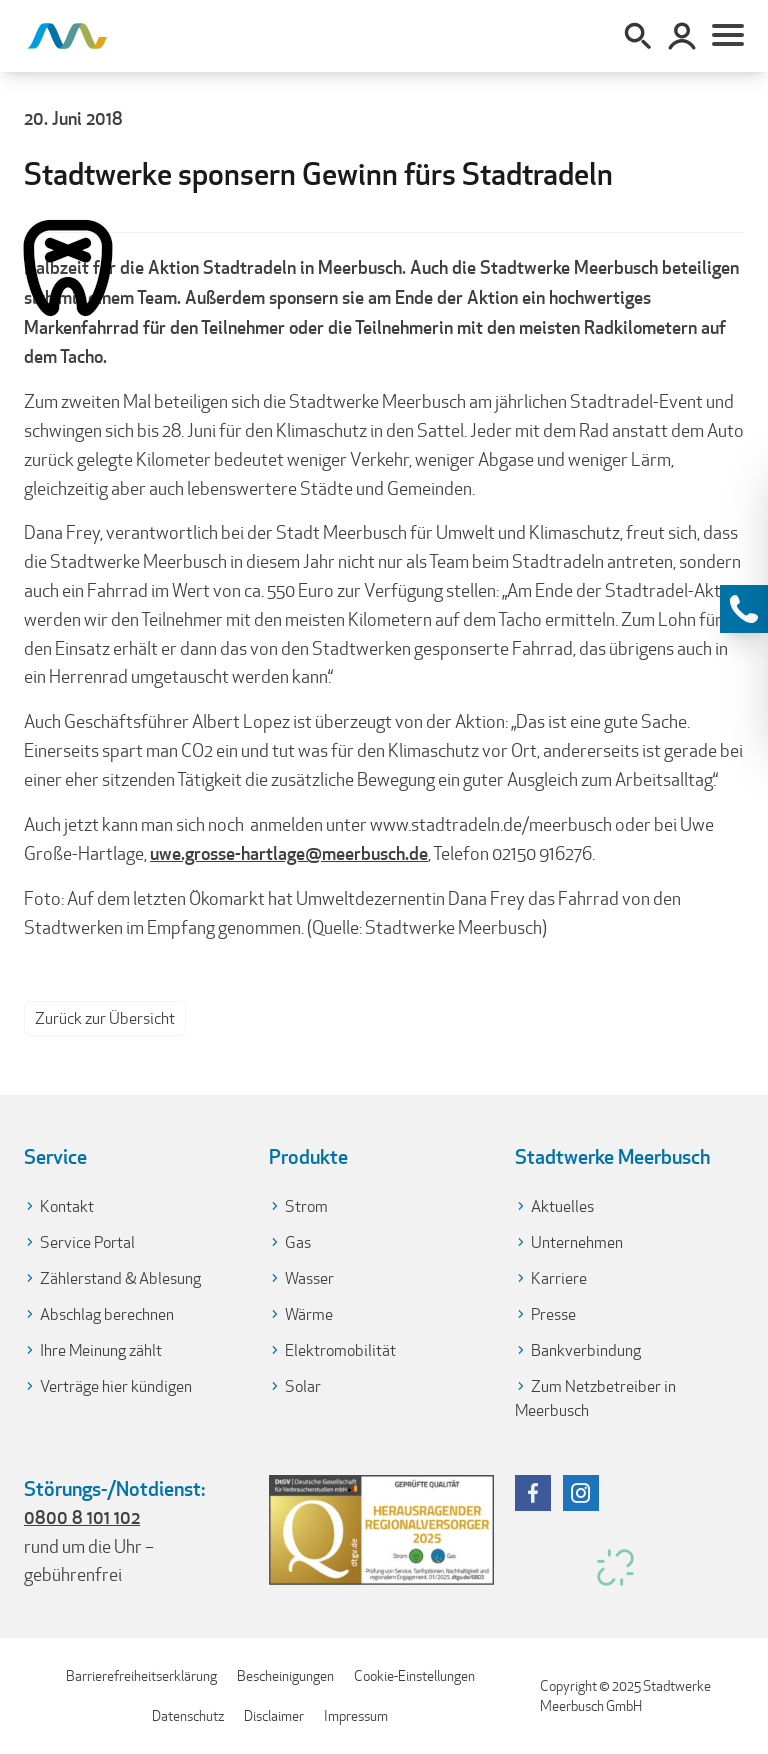 The height and width of the screenshot is (1754, 768). I want to click on unlink or disconnect a shared resource, so click(615, 1567).